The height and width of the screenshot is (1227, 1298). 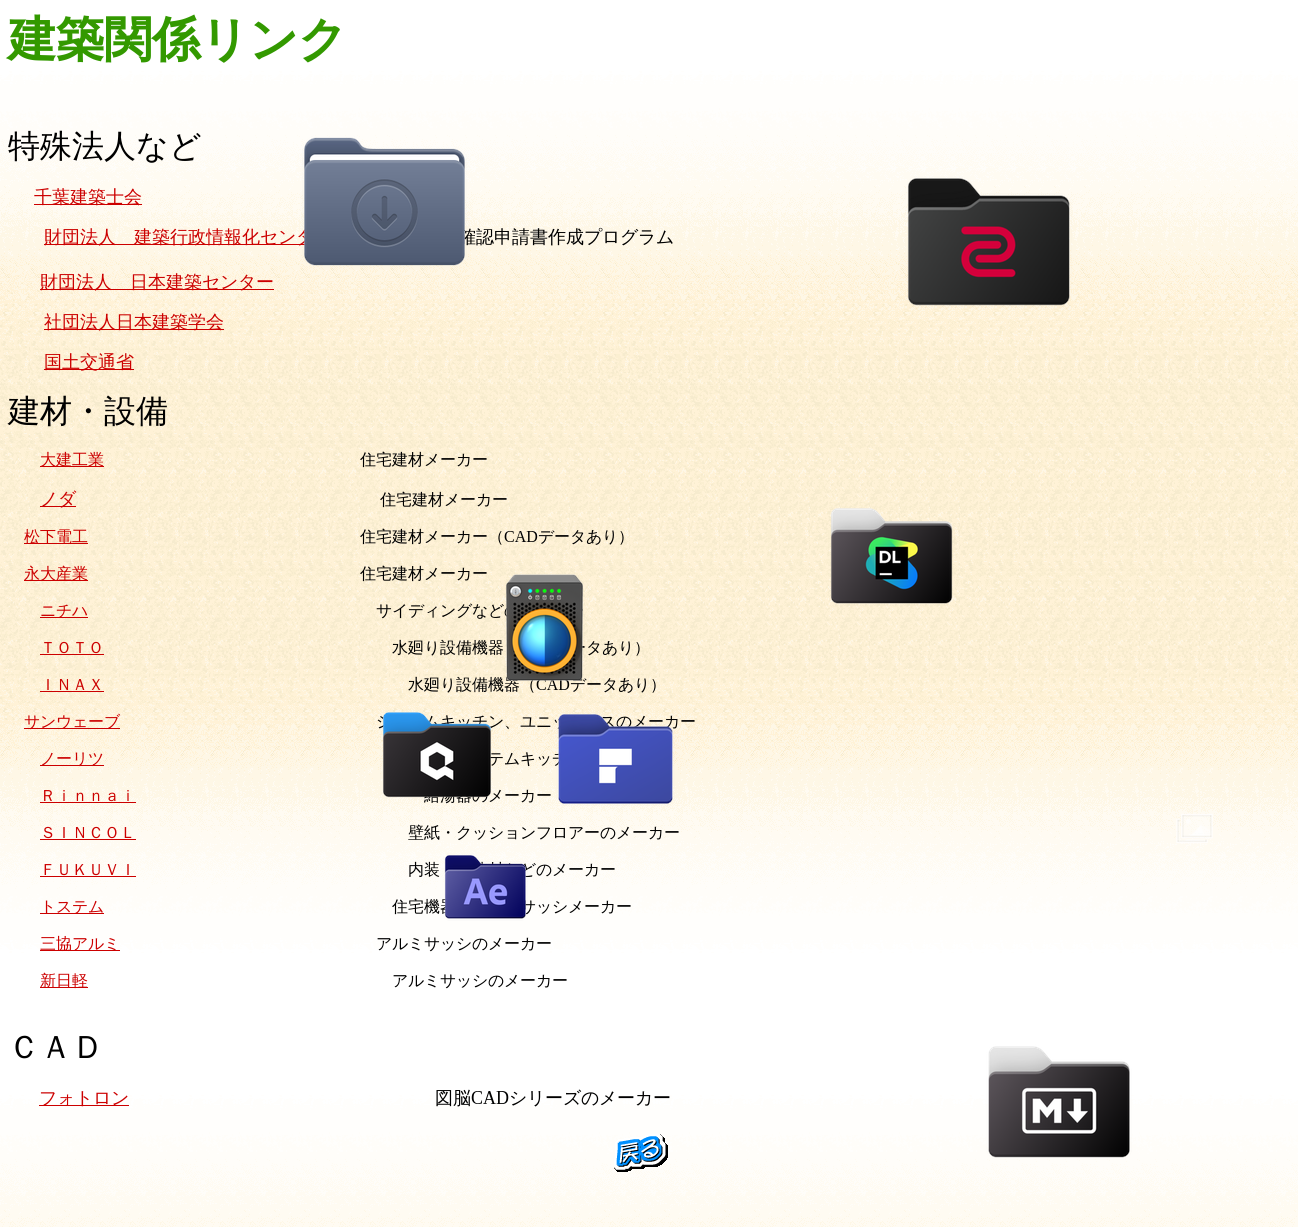 What do you see at coordinates (384, 201) in the screenshot?
I see `access your downloads folder` at bounding box center [384, 201].